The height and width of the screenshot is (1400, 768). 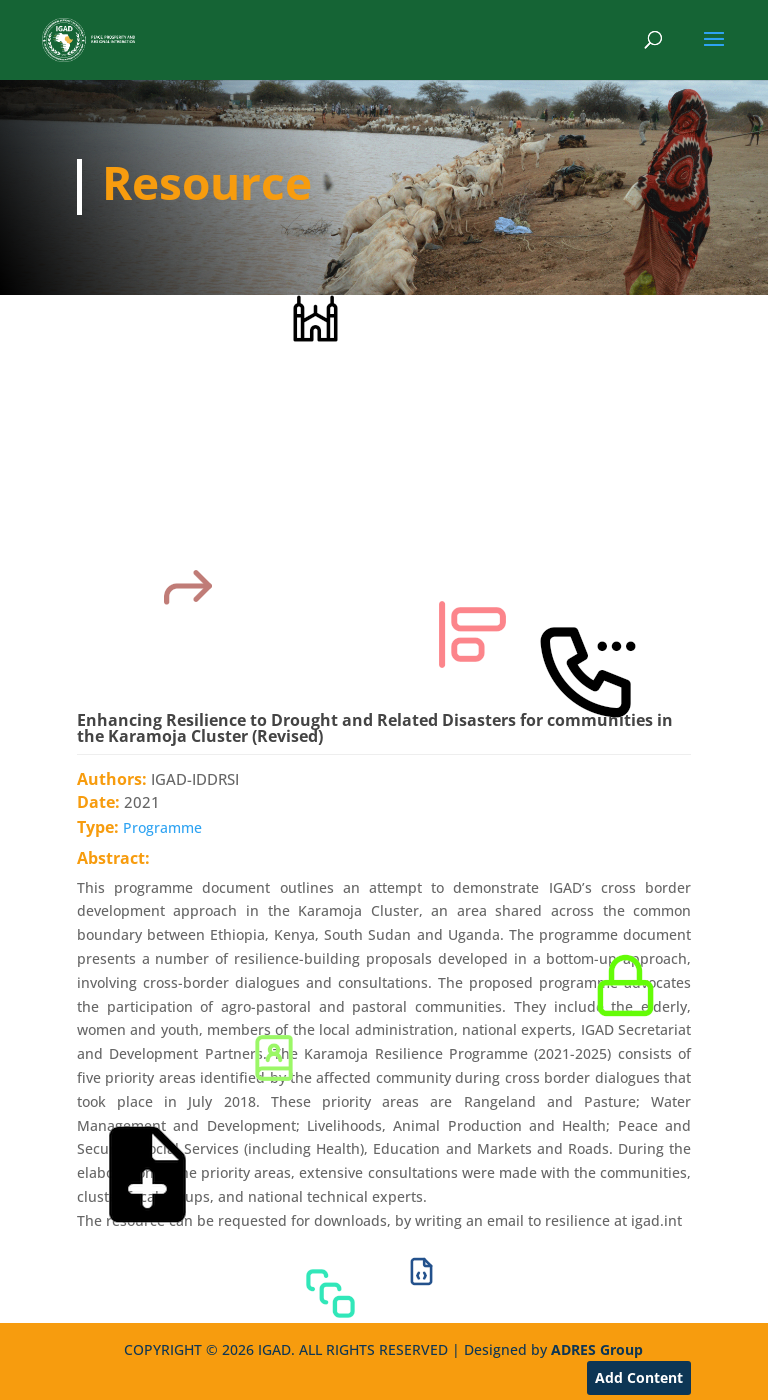 What do you see at coordinates (625, 985) in the screenshot?
I see `indicates a secure or encrypted connection` at bounding box center [625, 985].